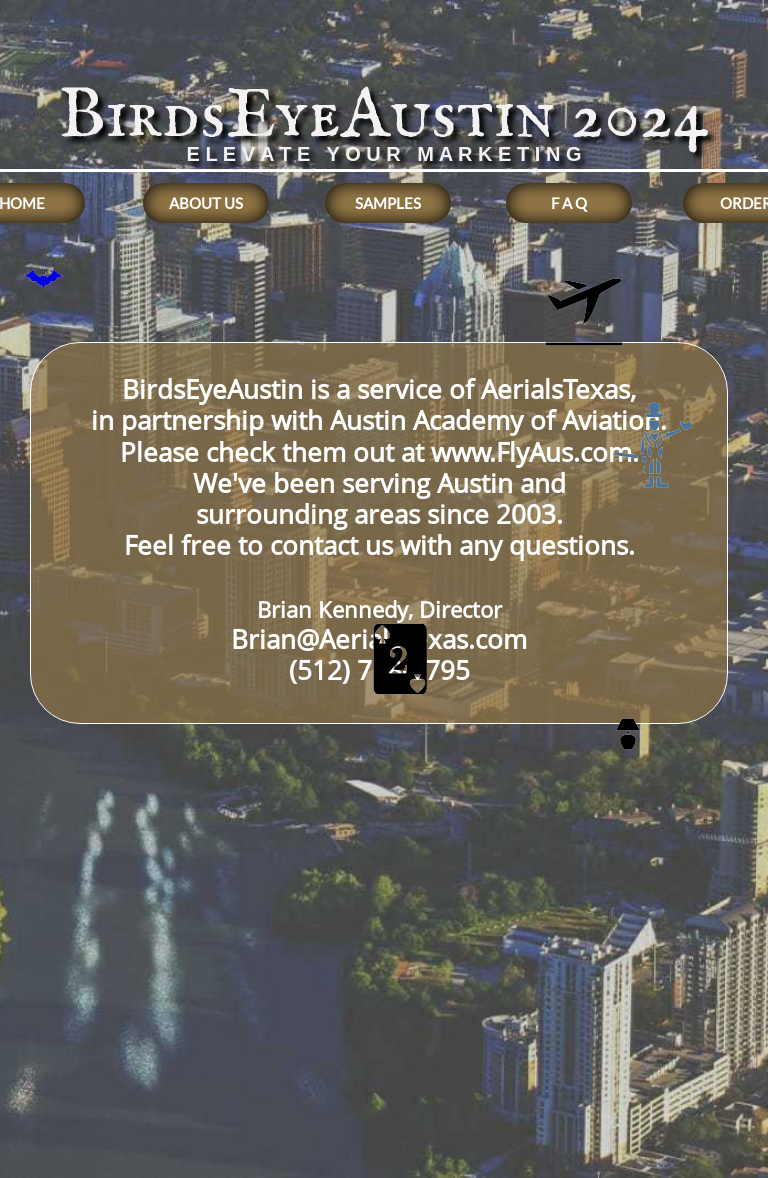 This screenshot has height=1178, width=768. Describe the element at coordinates (628, 734) in the screenshot. I see `toggle bedside lamp or night light` at that location.